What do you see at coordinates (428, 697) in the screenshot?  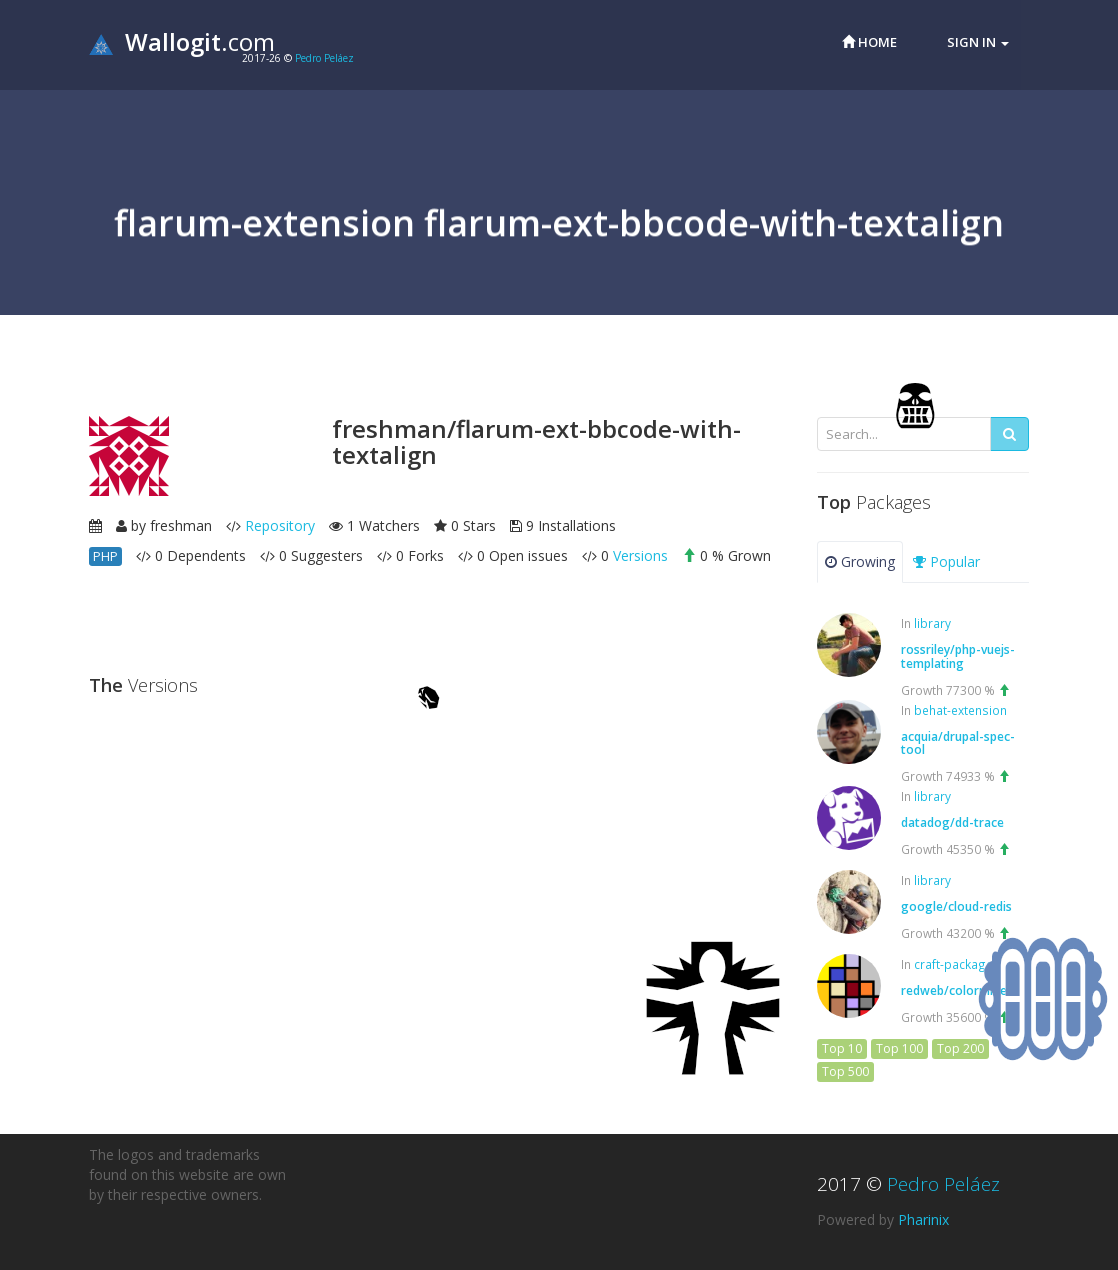 I see `represents a rock or stone resource in a game` at bounding box center [428, 697].